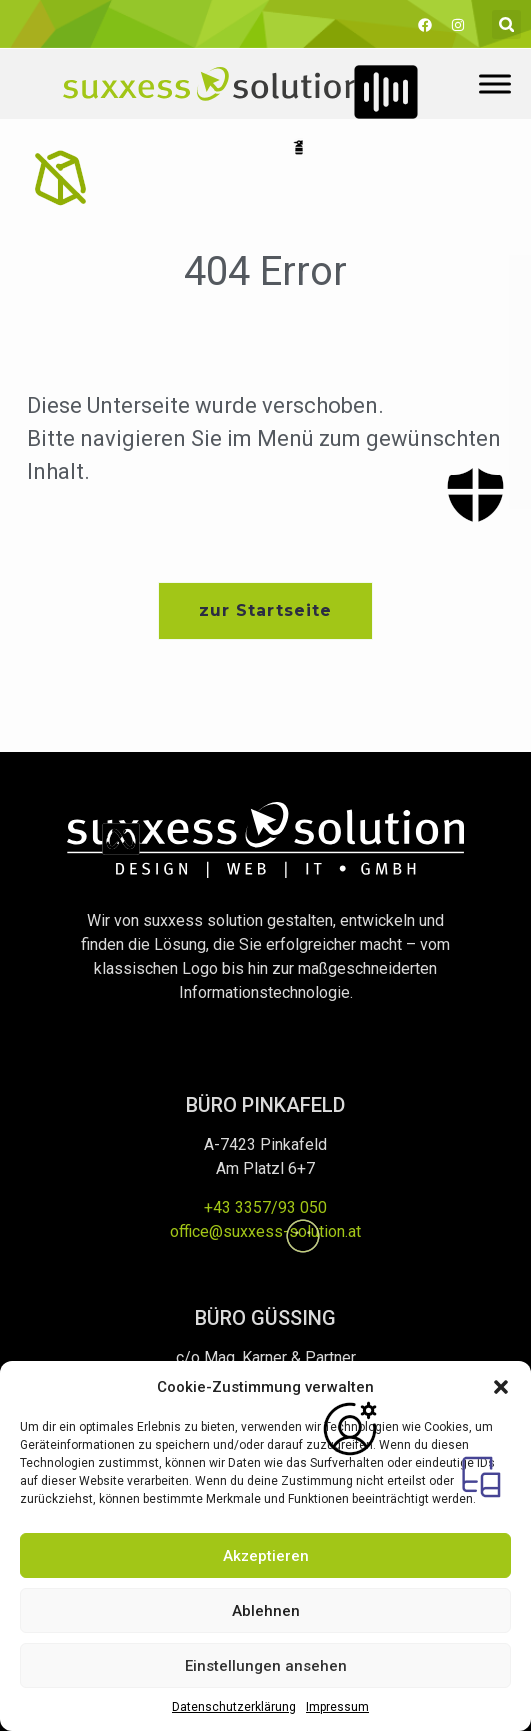 Image resolution: width=531 pixels, height=1731 pixels. Describe the element at coordinates (480, 1477) in the screenshot. I see `clone or duplicate a repository` at that location.